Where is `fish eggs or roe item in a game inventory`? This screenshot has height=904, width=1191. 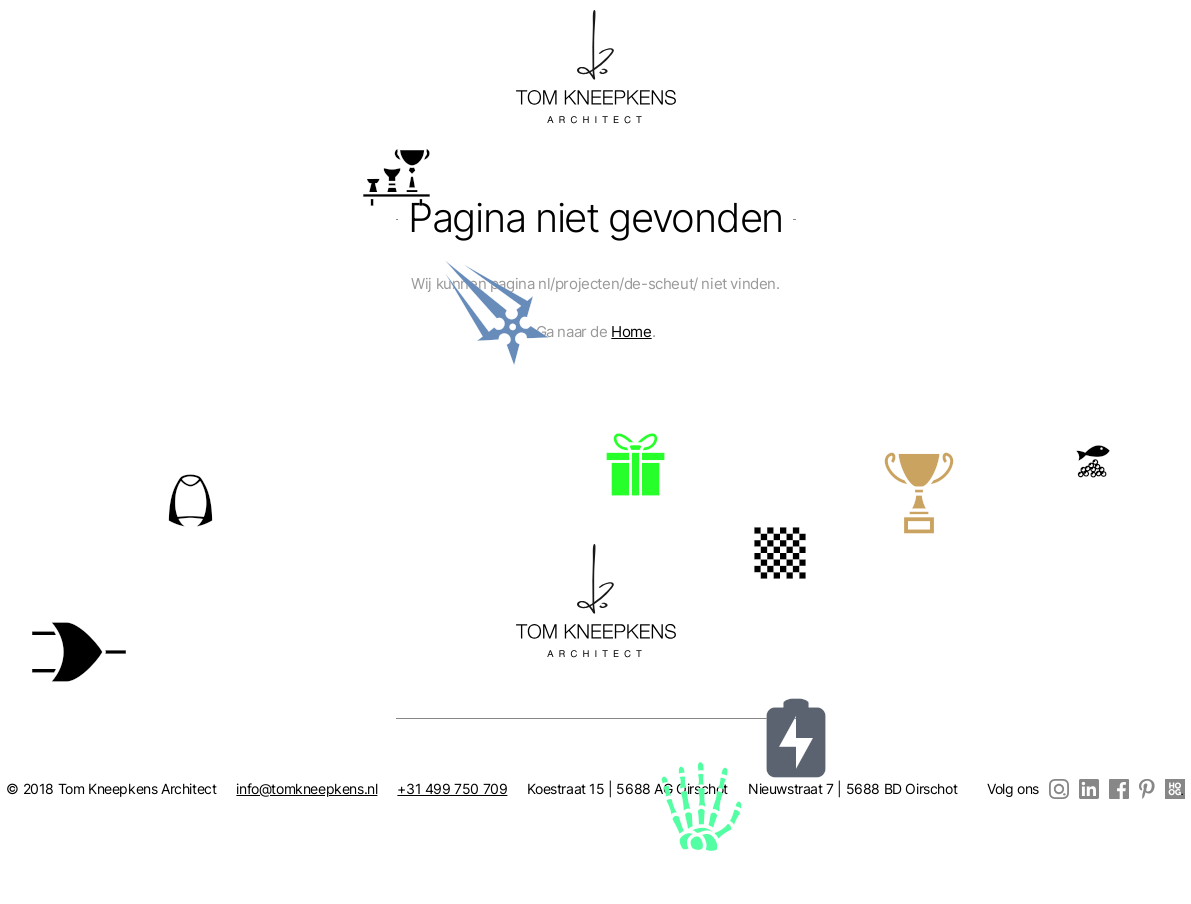 fish eggs or roe item in a game inventory is located at coordinates (1093, 461).